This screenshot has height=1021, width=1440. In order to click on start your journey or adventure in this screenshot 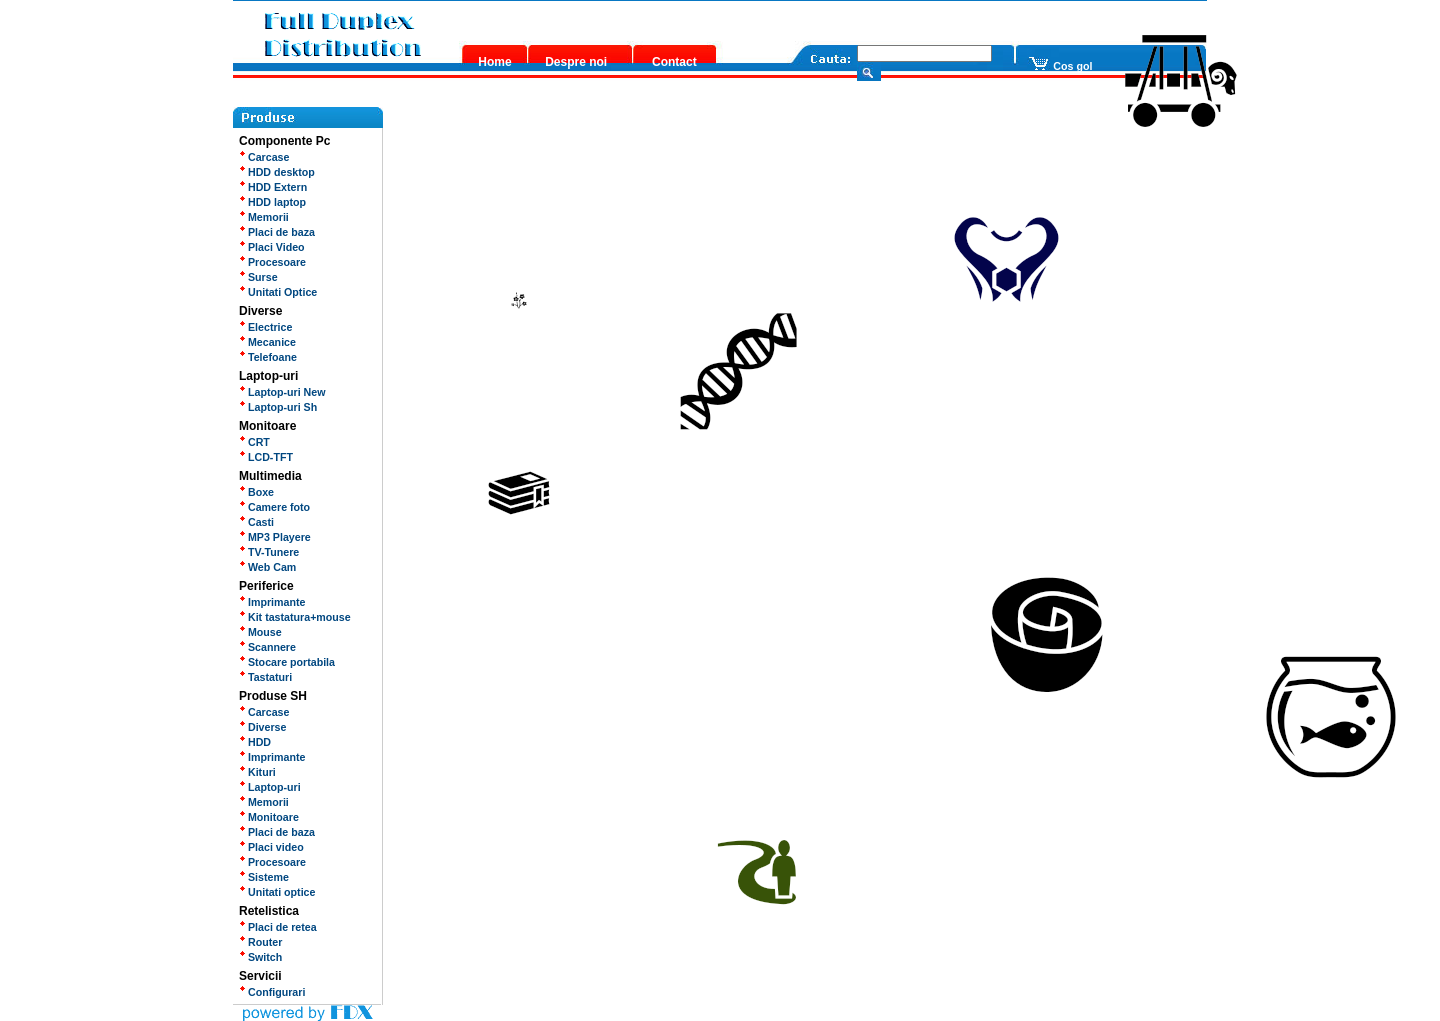, I will do `click(757, 868)`.